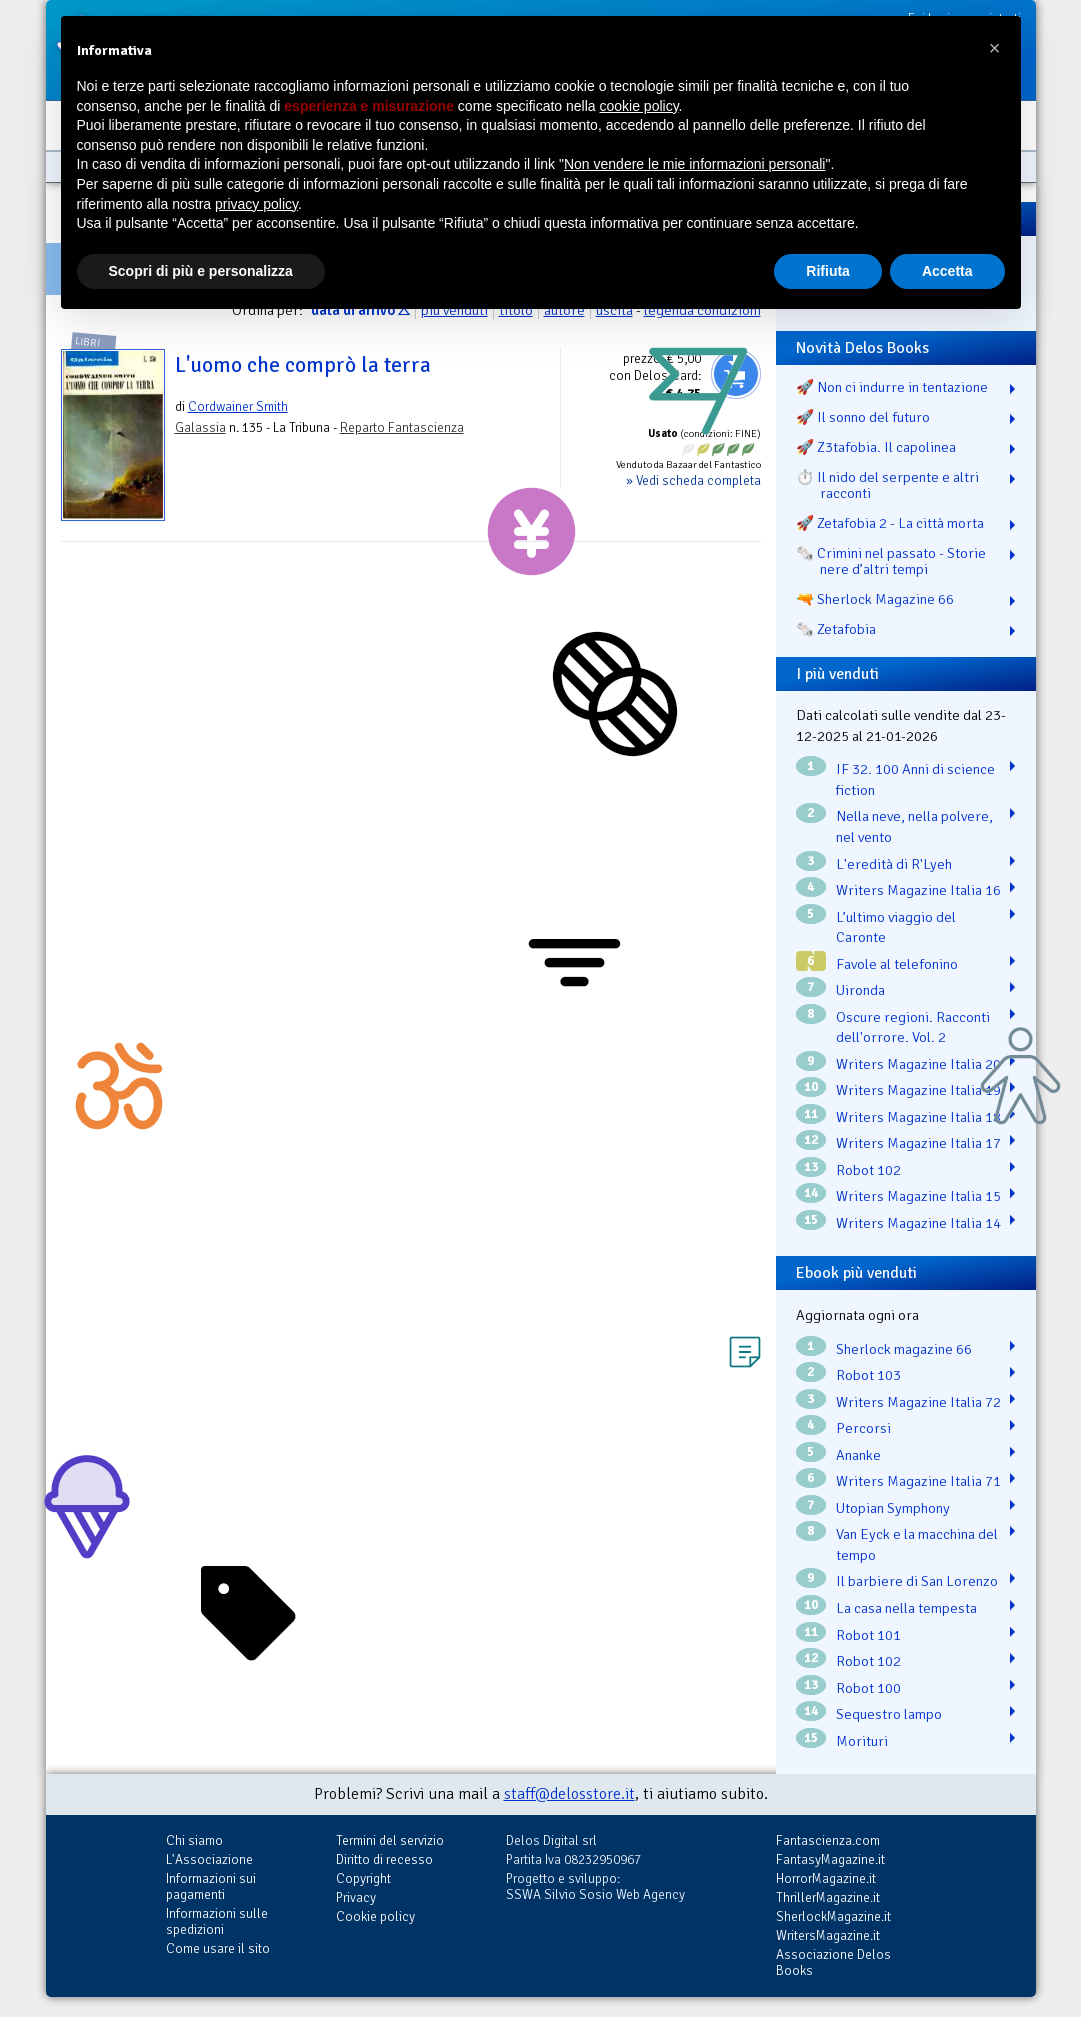  I want to click on add a tag or label to an item, so click(243, 1608).